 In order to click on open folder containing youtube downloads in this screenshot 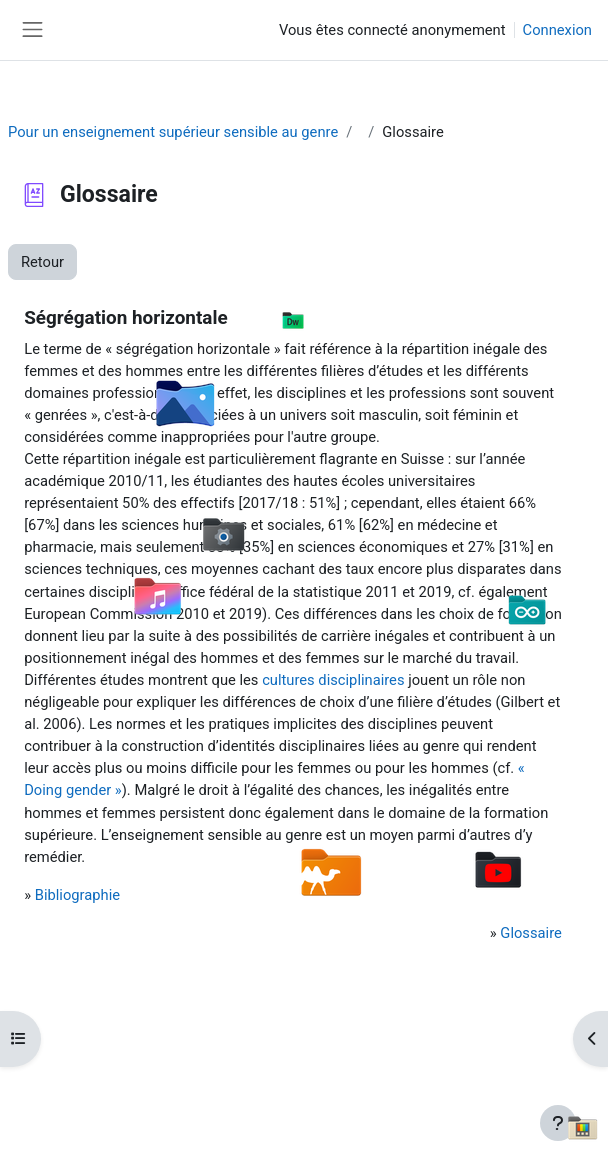, I will do `click(498, 871)`.